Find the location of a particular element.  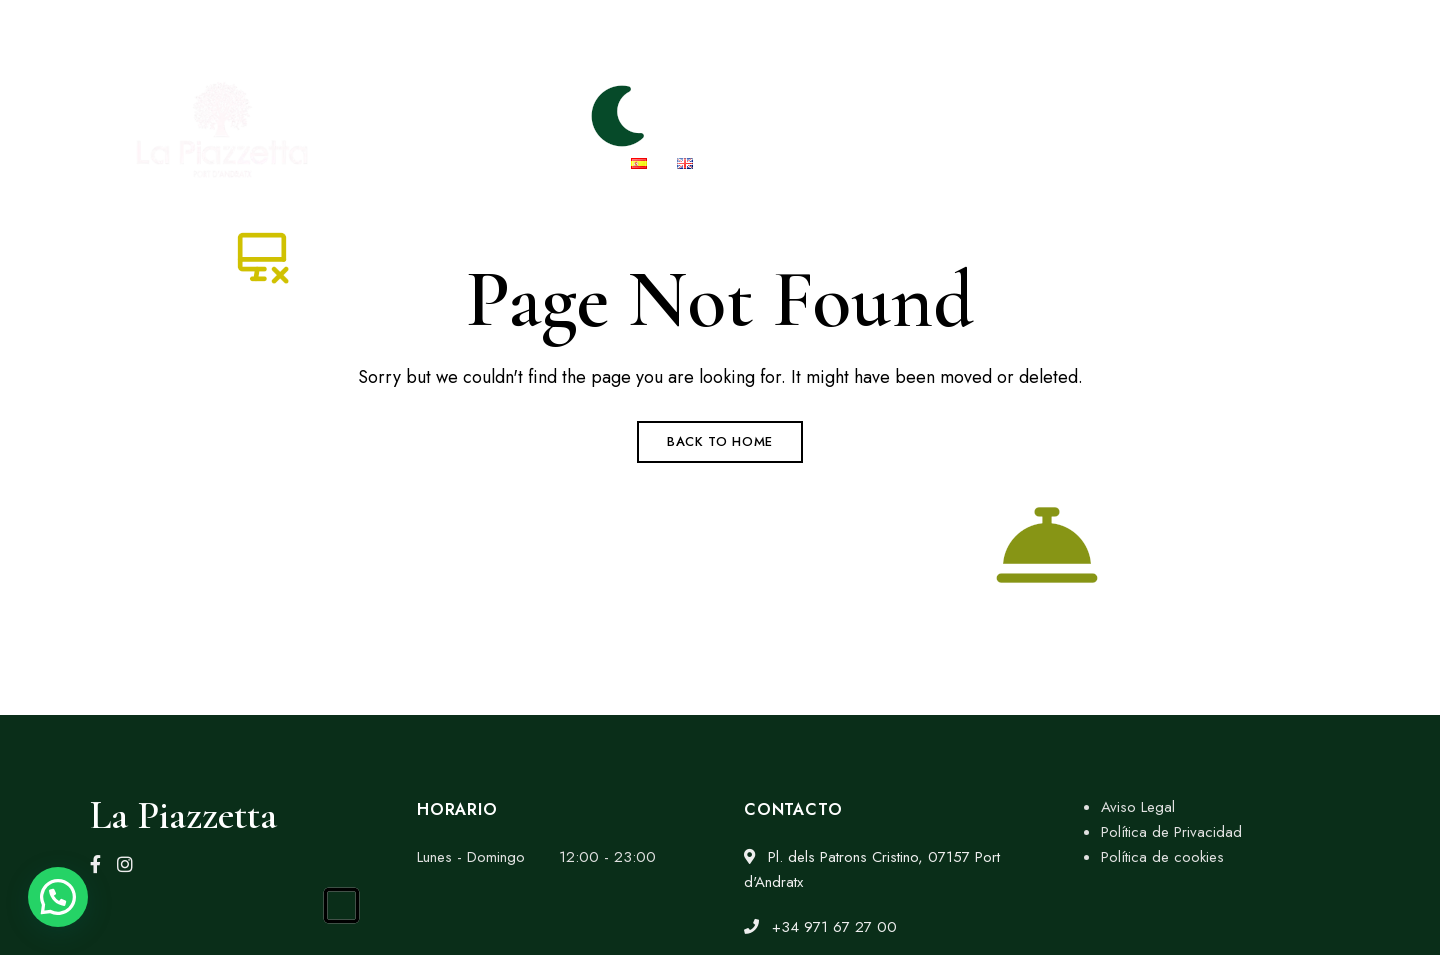

request assistance or customer service is located at coordinates (1047, 545).